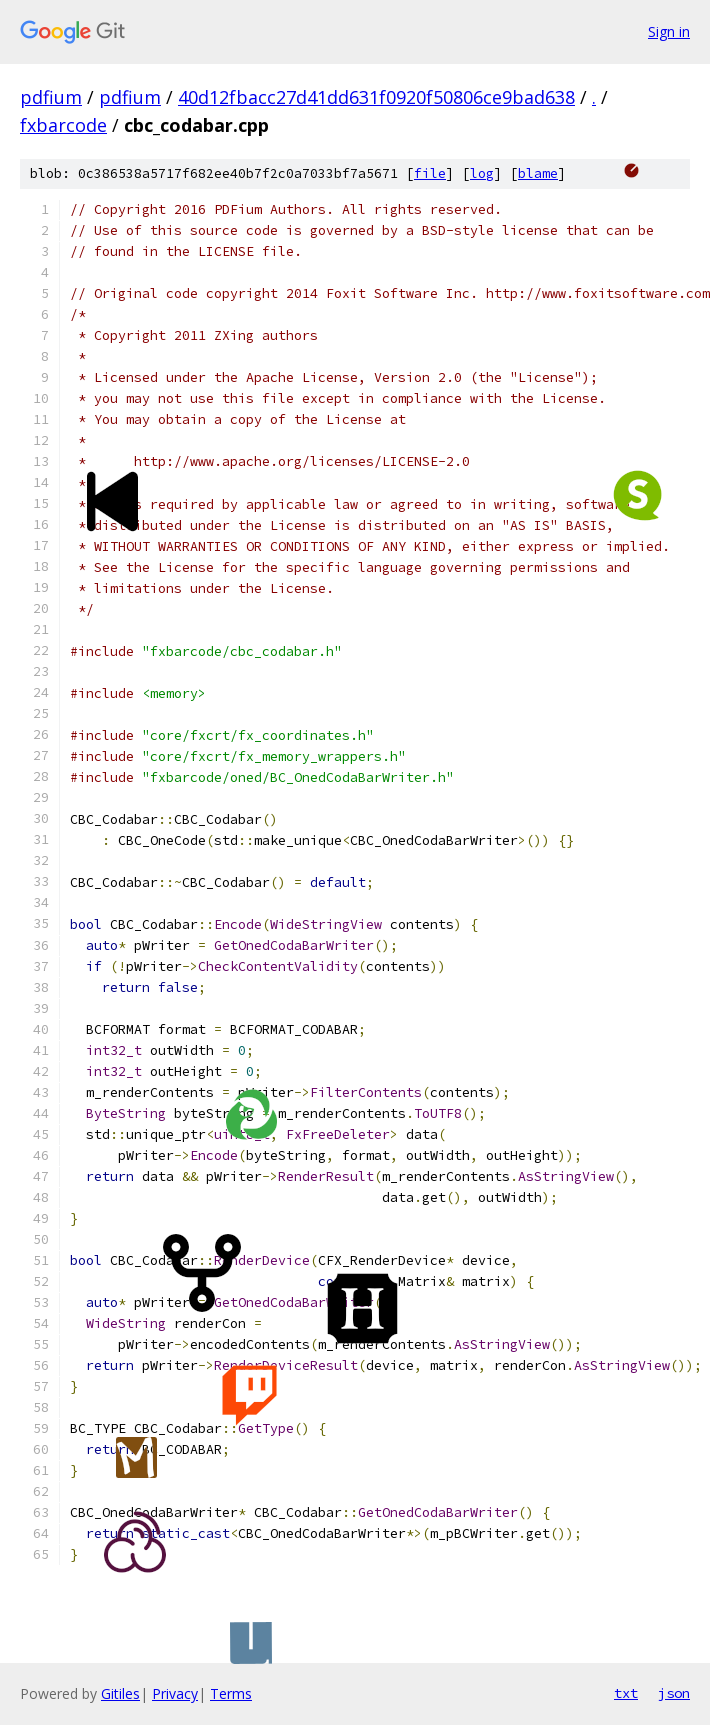  I want to click on open the Speakap app, so click(637, 495).